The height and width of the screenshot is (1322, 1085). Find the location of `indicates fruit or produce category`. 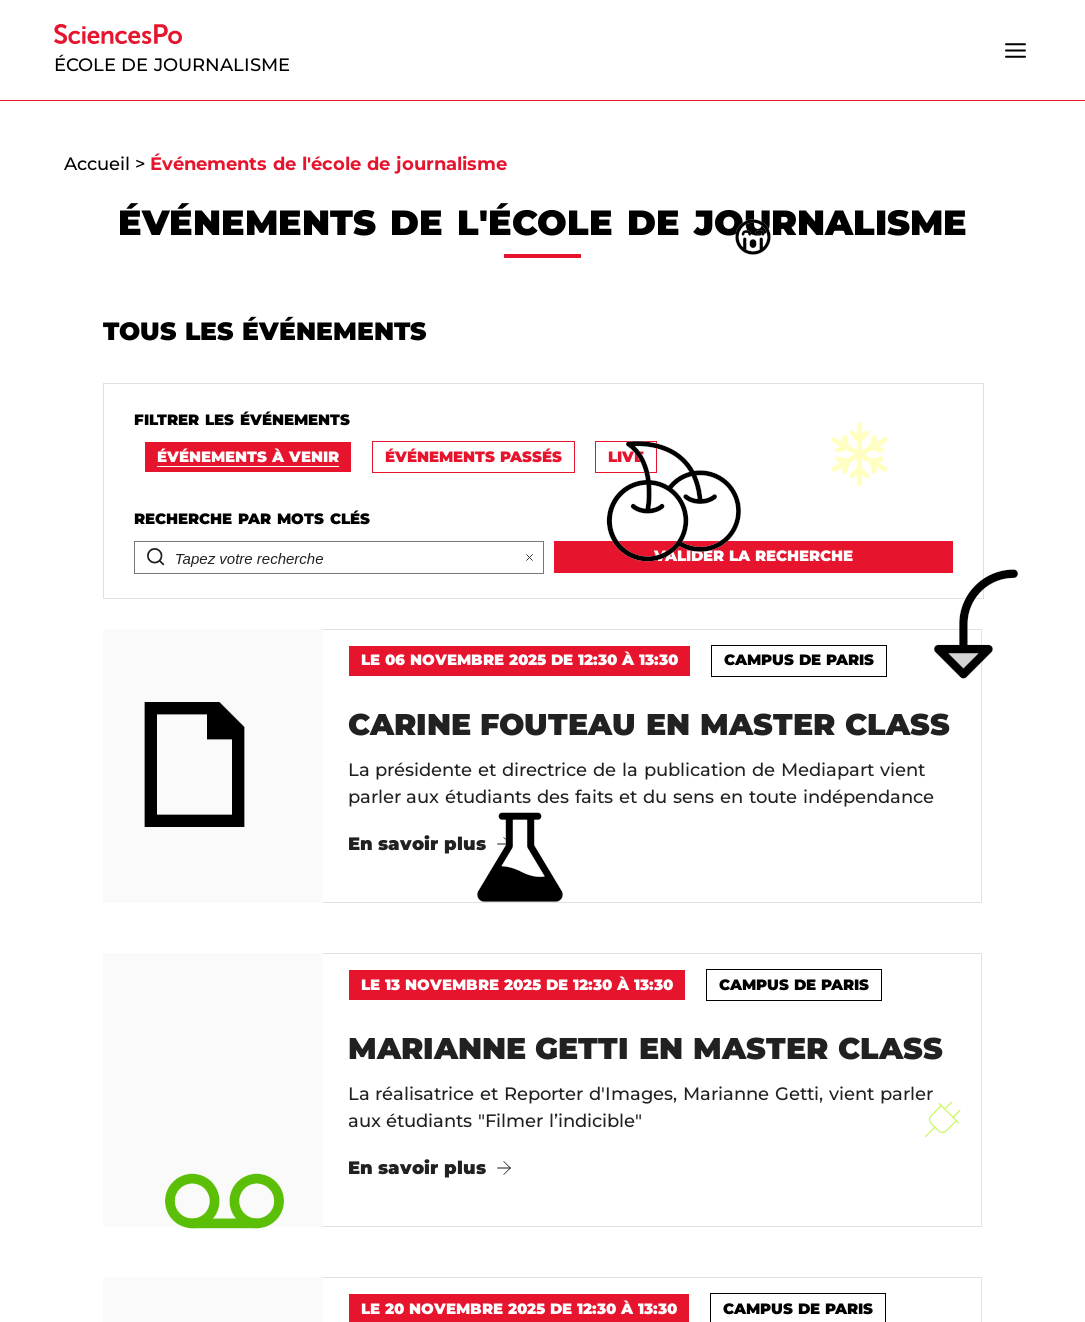

indicates fruit or produce category is located at coordinates (671, 501).